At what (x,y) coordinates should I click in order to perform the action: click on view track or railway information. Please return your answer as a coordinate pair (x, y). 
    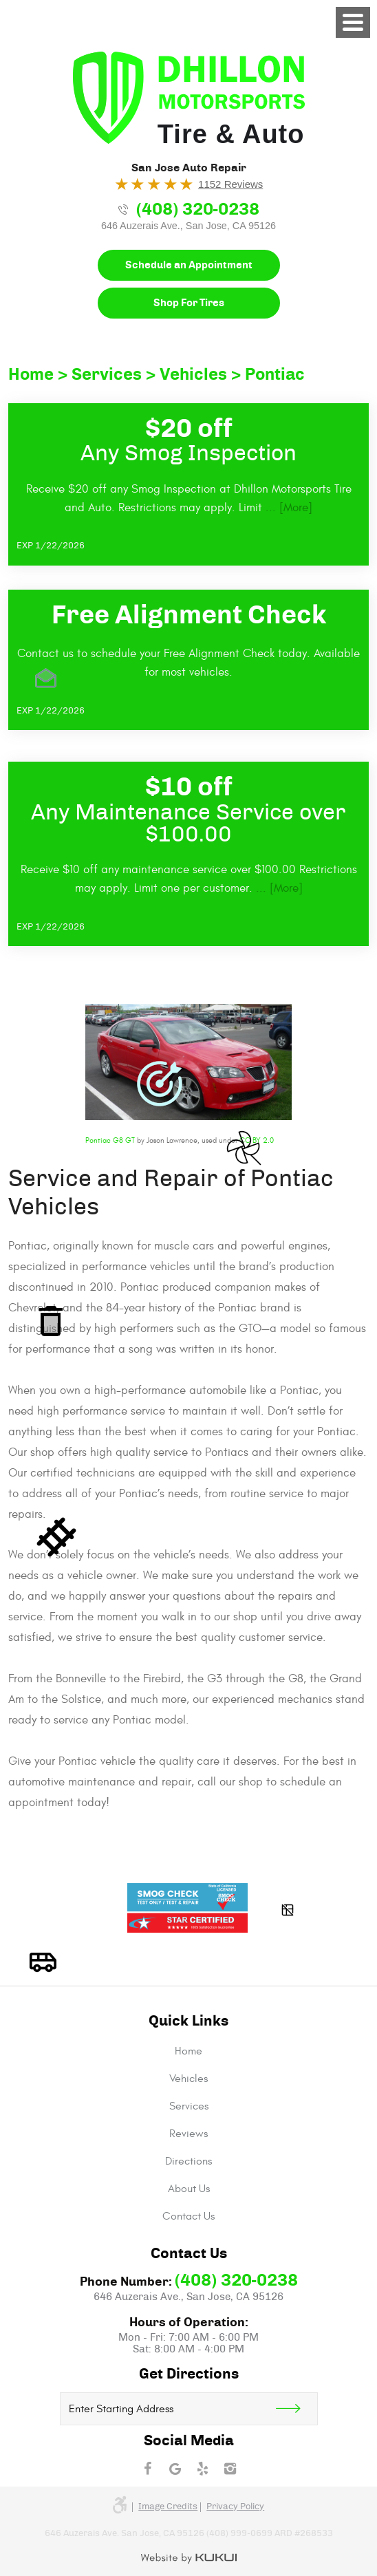
    Looking at the image, I should click on (56, 1537).